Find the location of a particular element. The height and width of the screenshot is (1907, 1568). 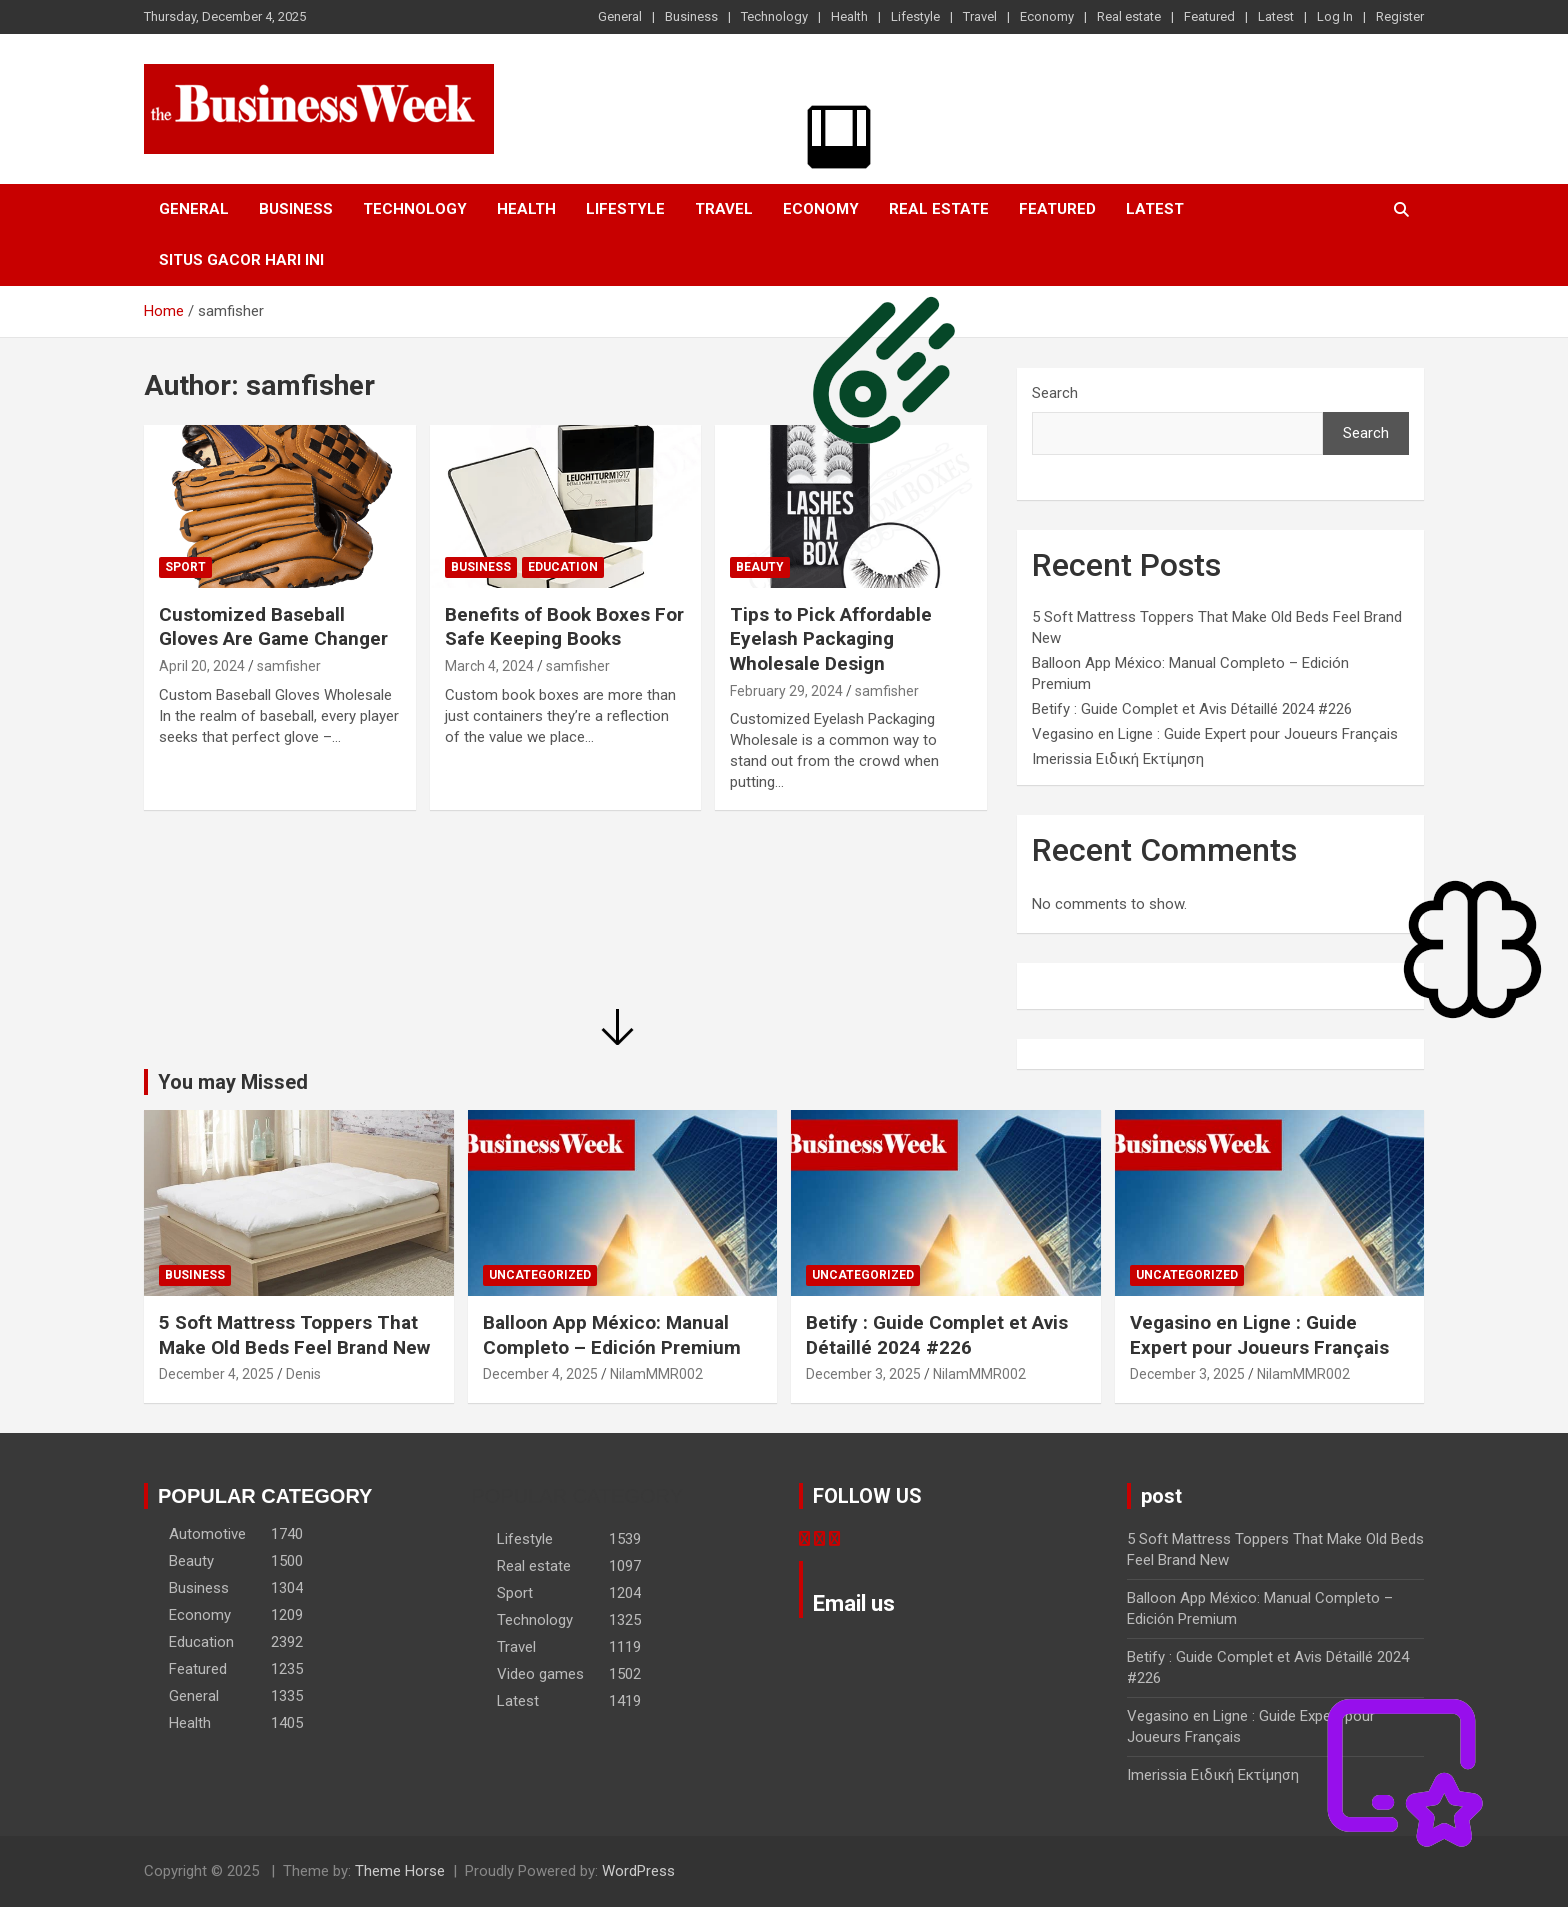

mark this tablet as a favorite device is located at coordinates (1401, 1765).